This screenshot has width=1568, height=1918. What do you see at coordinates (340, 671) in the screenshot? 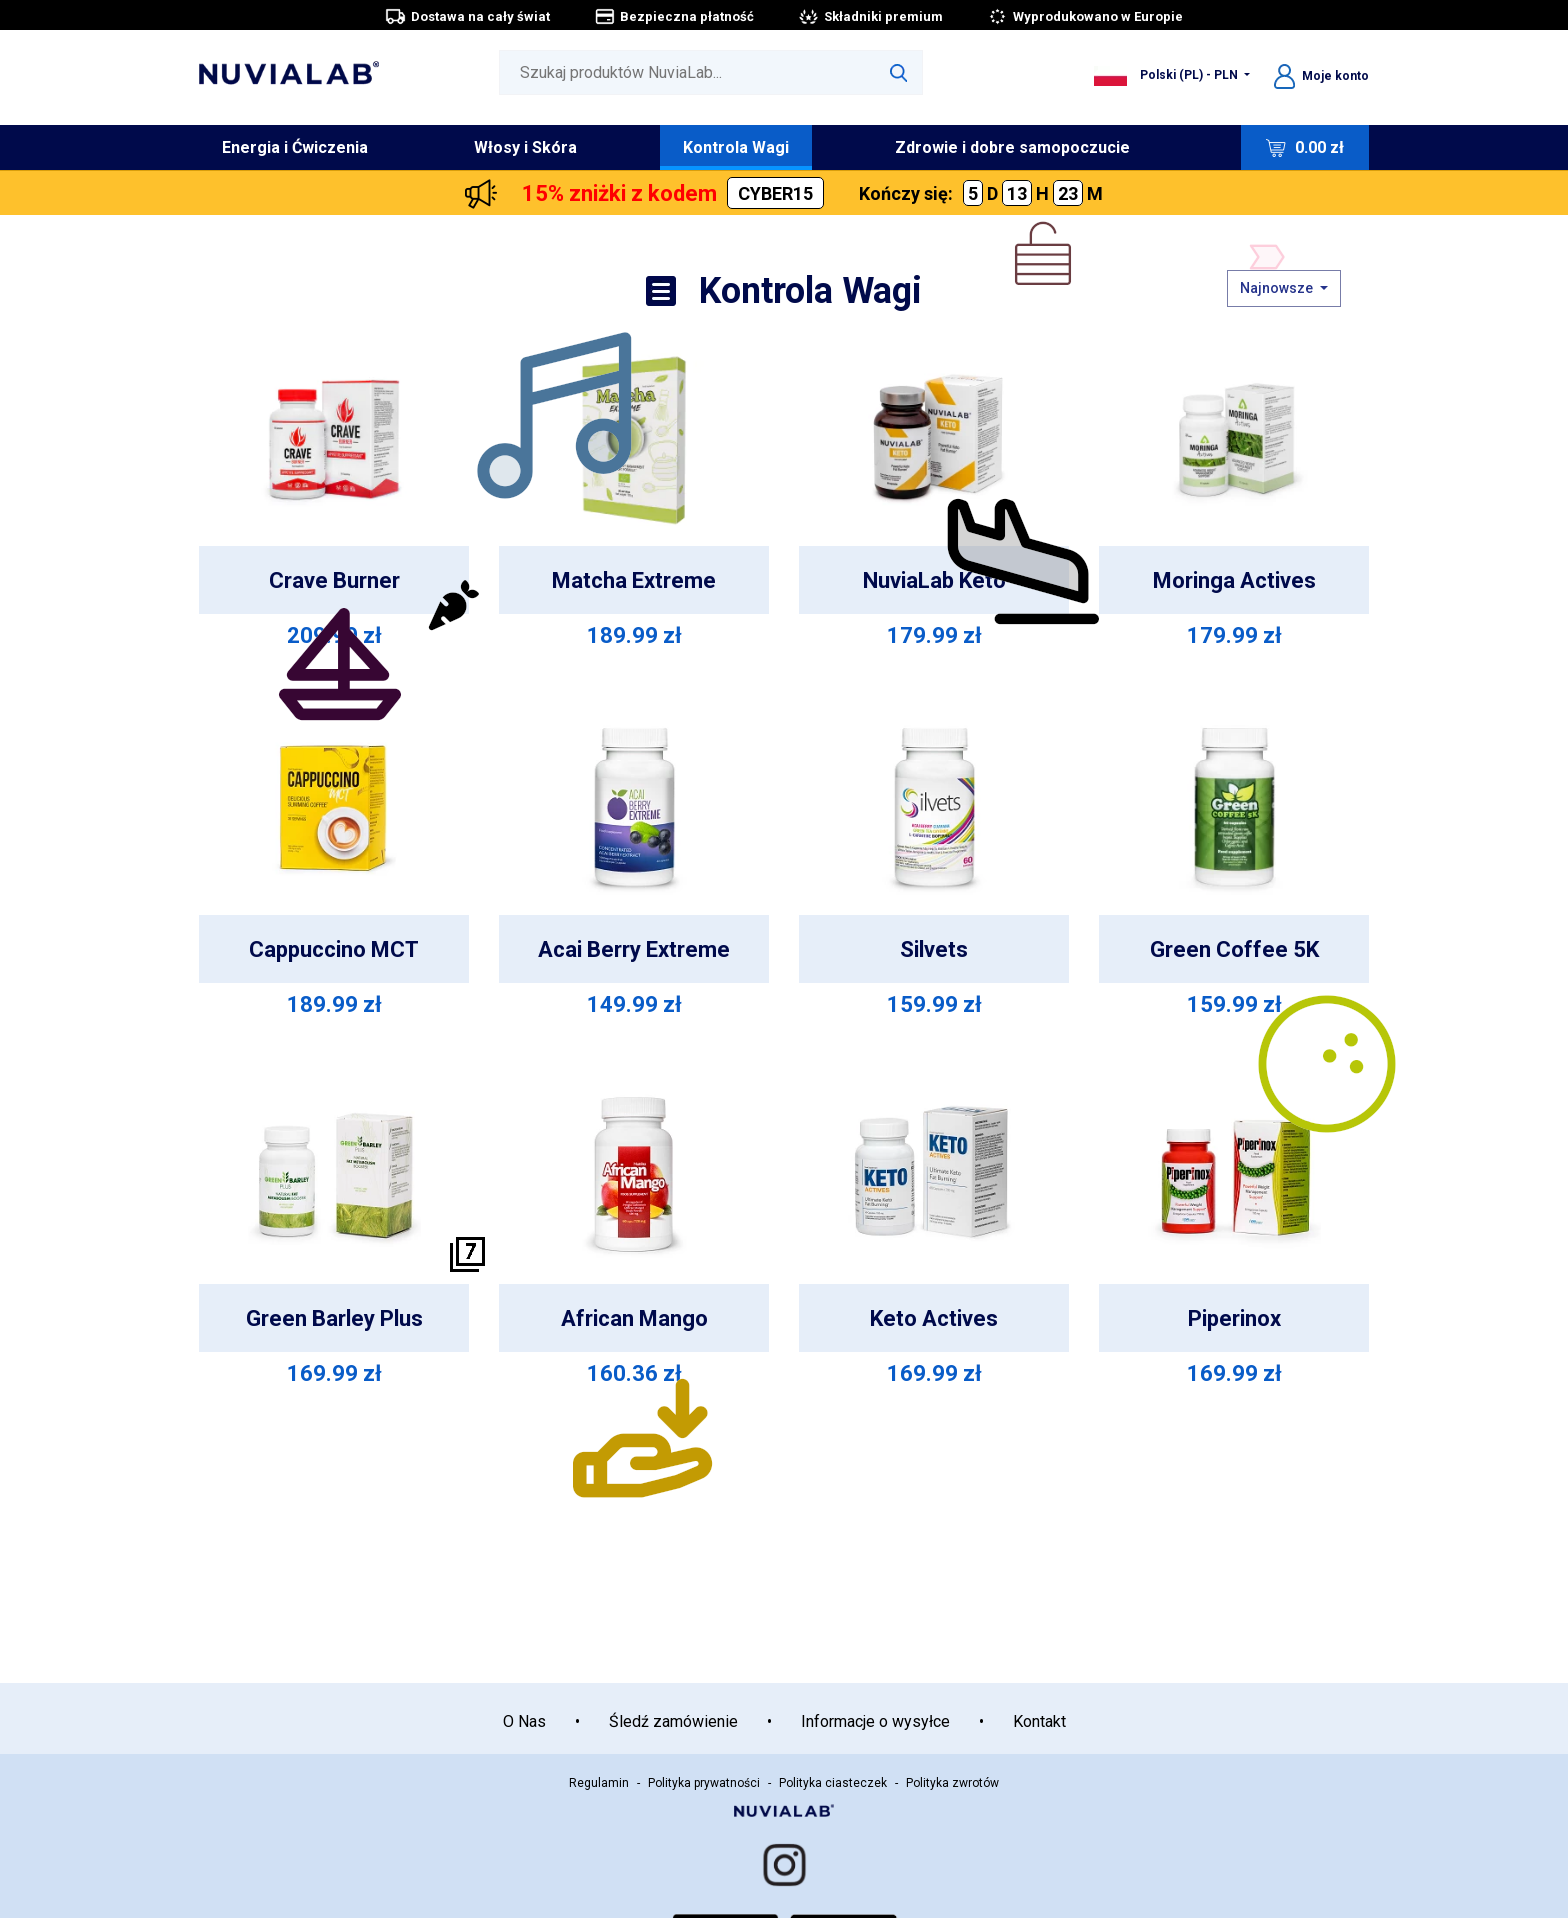
I see `access marine or boating features` at bounding box center [340, 671].